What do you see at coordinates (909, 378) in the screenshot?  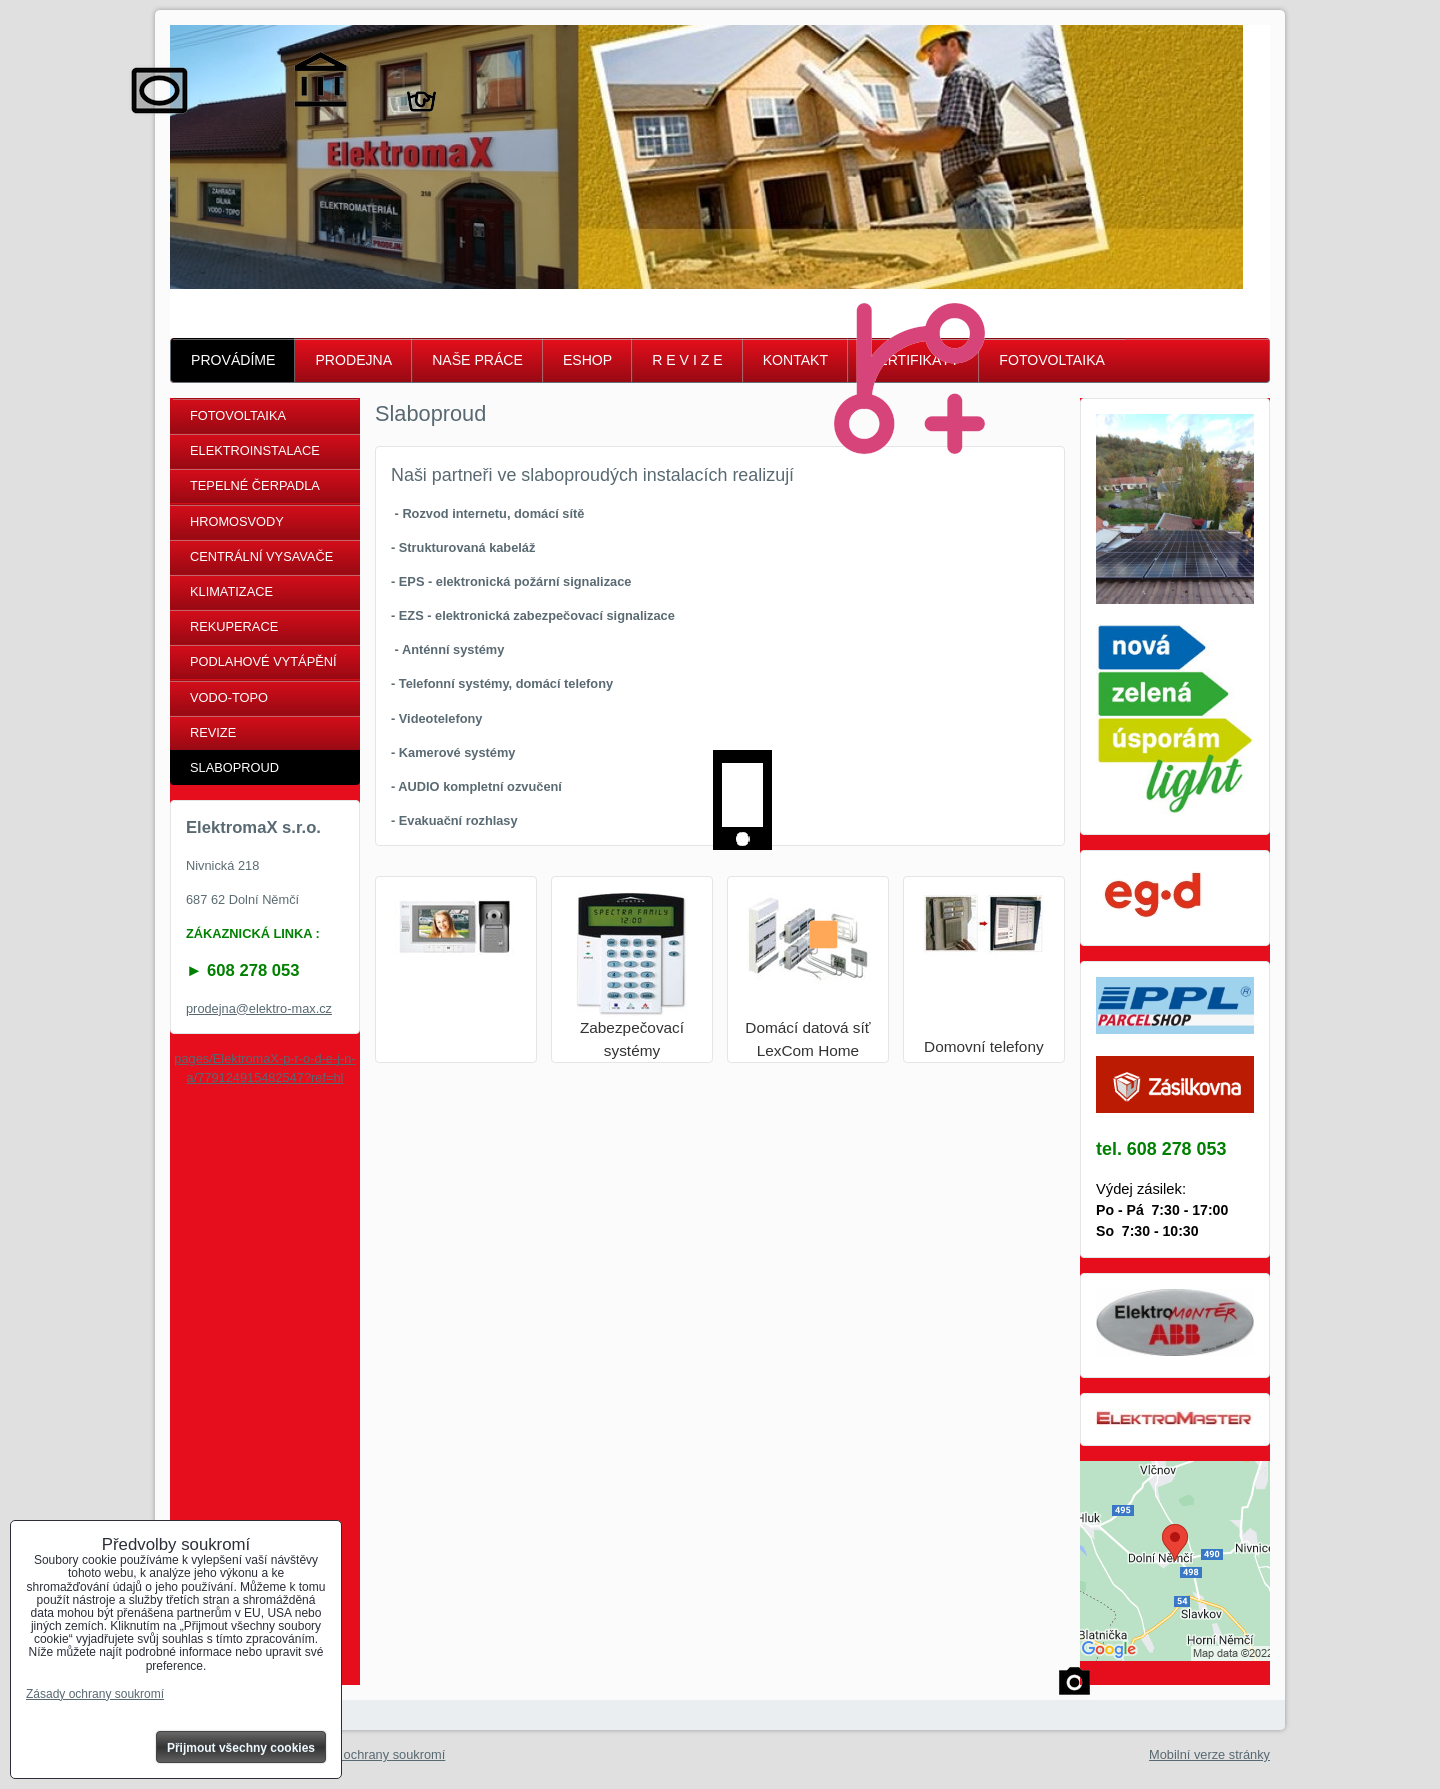 I see `create a new git branch` at bounding box center [909, 378].